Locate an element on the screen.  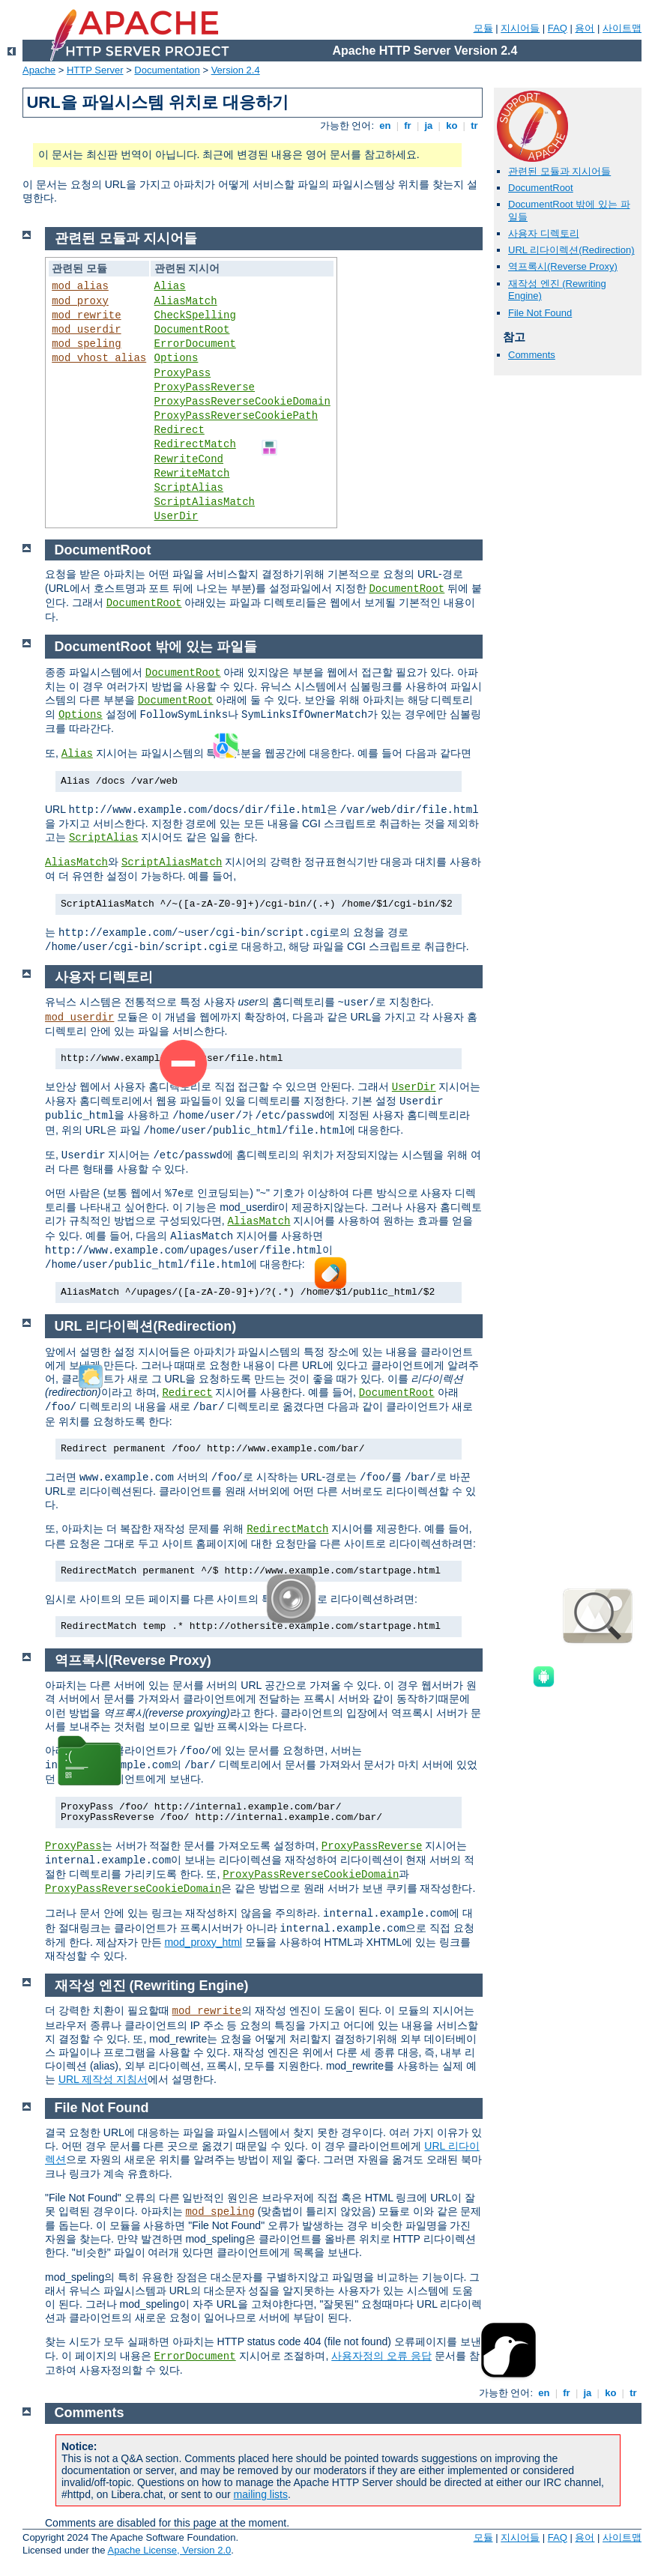
open cinny matrix messaging client is located at coordinates (508, 2350).